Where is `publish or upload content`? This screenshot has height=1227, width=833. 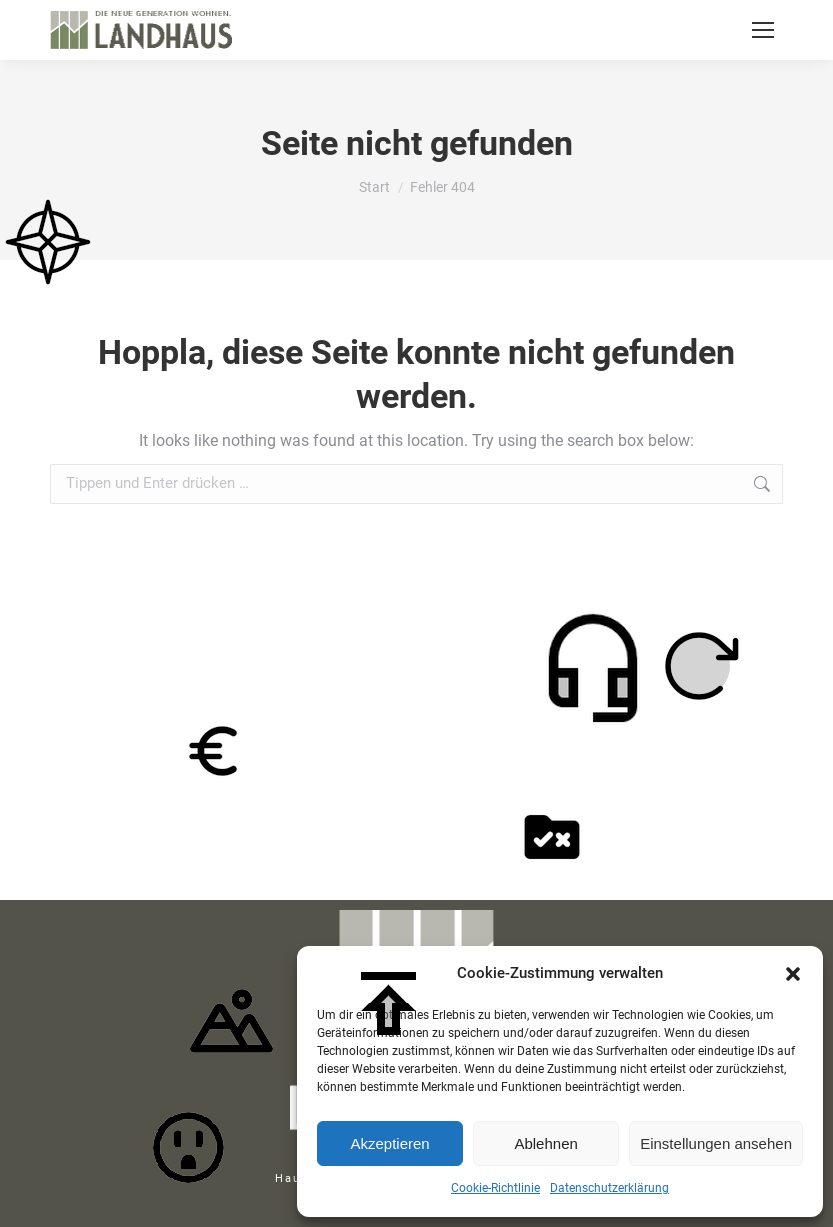 publish or upload content is located at coordinates (388, 1003).